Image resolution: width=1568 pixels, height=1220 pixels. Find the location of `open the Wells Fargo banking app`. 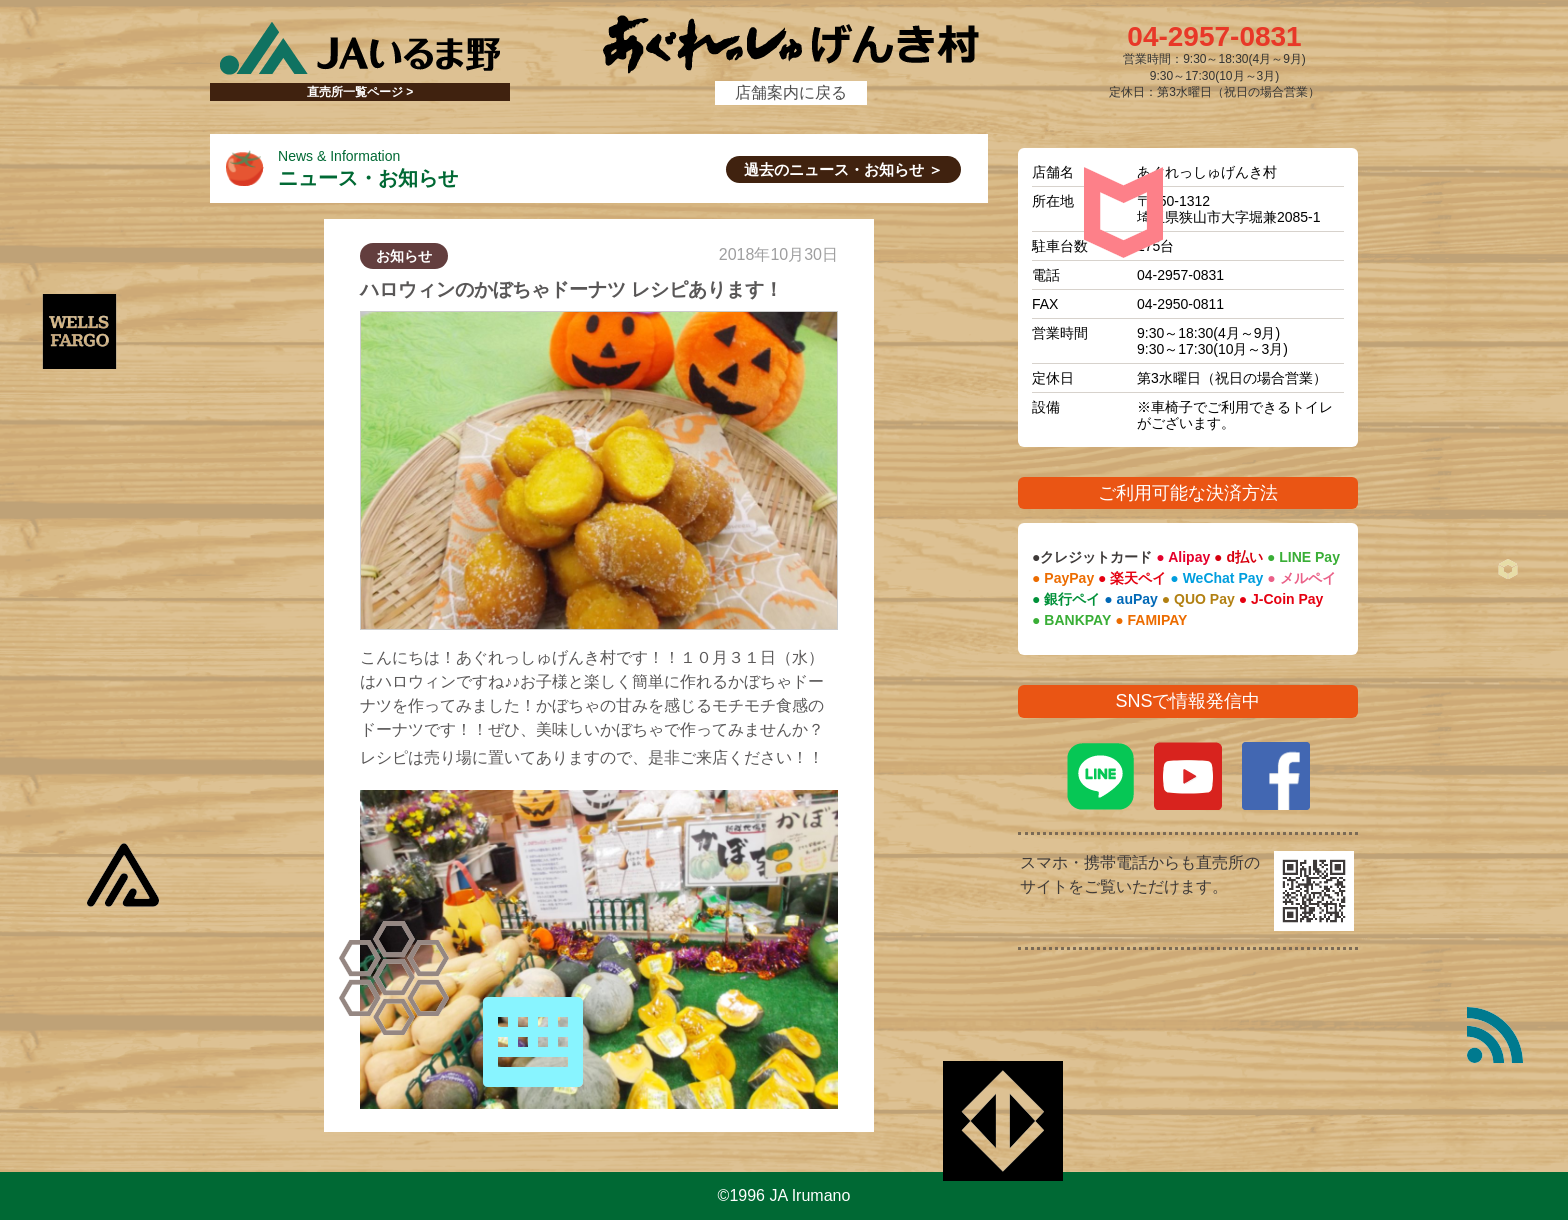

open the Wells Fargo banking app is located at coordinates (79, 331).